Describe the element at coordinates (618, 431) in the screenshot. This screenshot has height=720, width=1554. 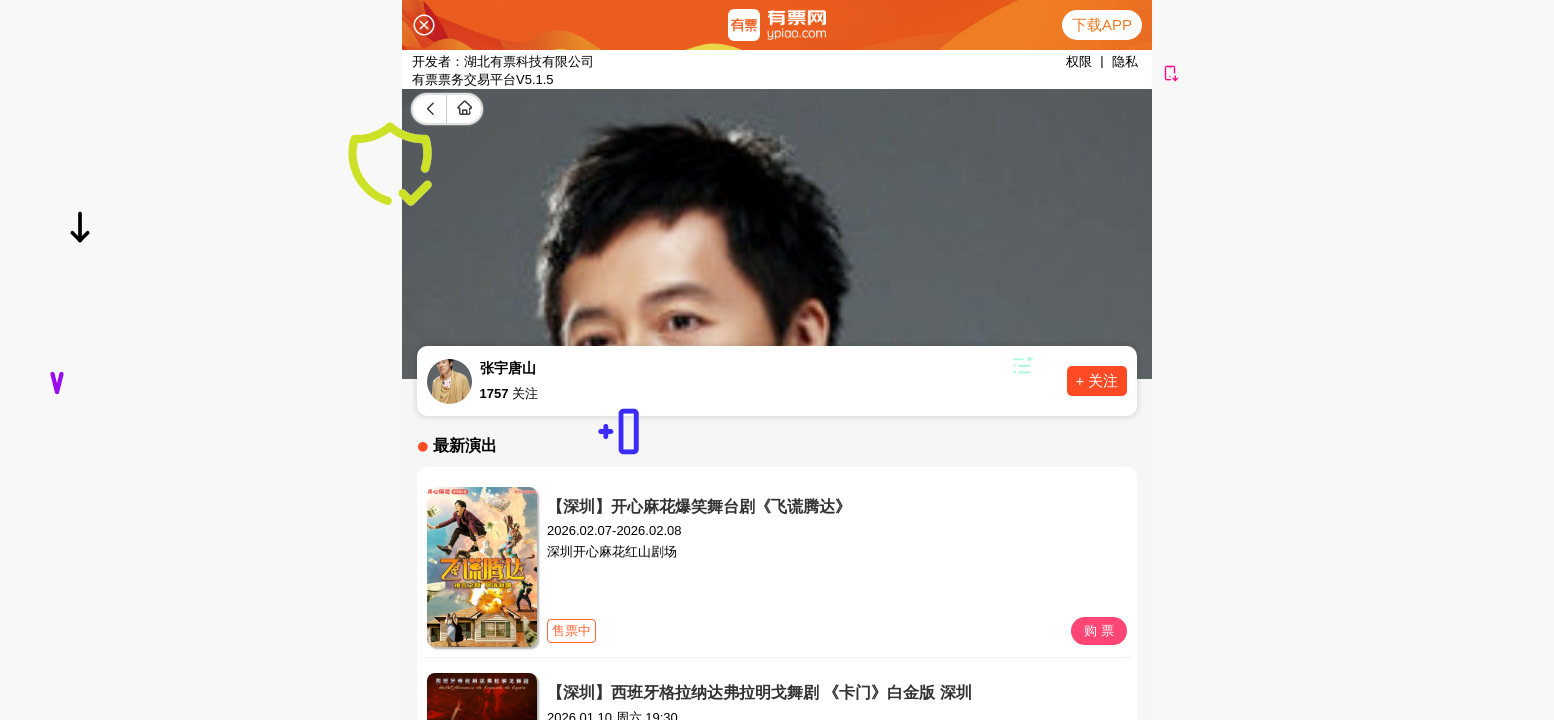
I see `insert a new column to the left` at that location.